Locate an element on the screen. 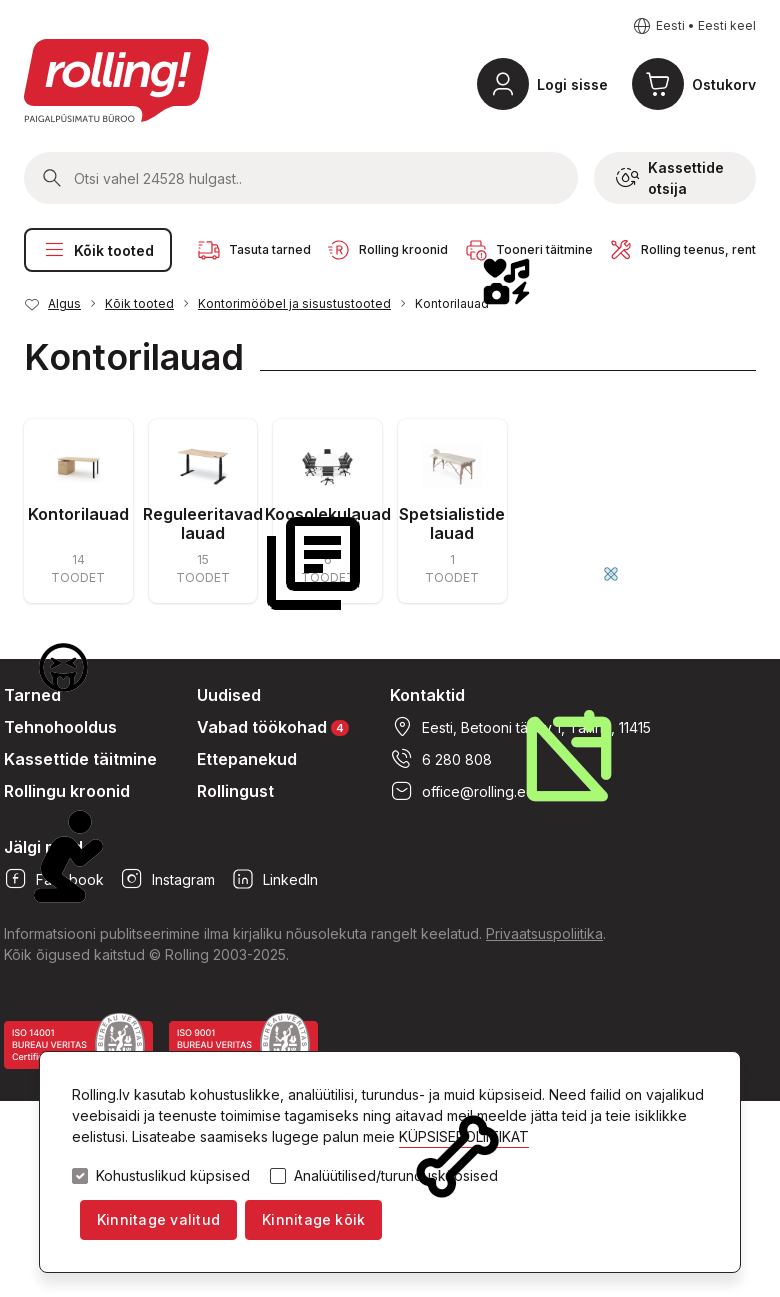 The width and height of the screenshot is (780, 1297). access health or first aid resources is located at coordinates (611, 574).